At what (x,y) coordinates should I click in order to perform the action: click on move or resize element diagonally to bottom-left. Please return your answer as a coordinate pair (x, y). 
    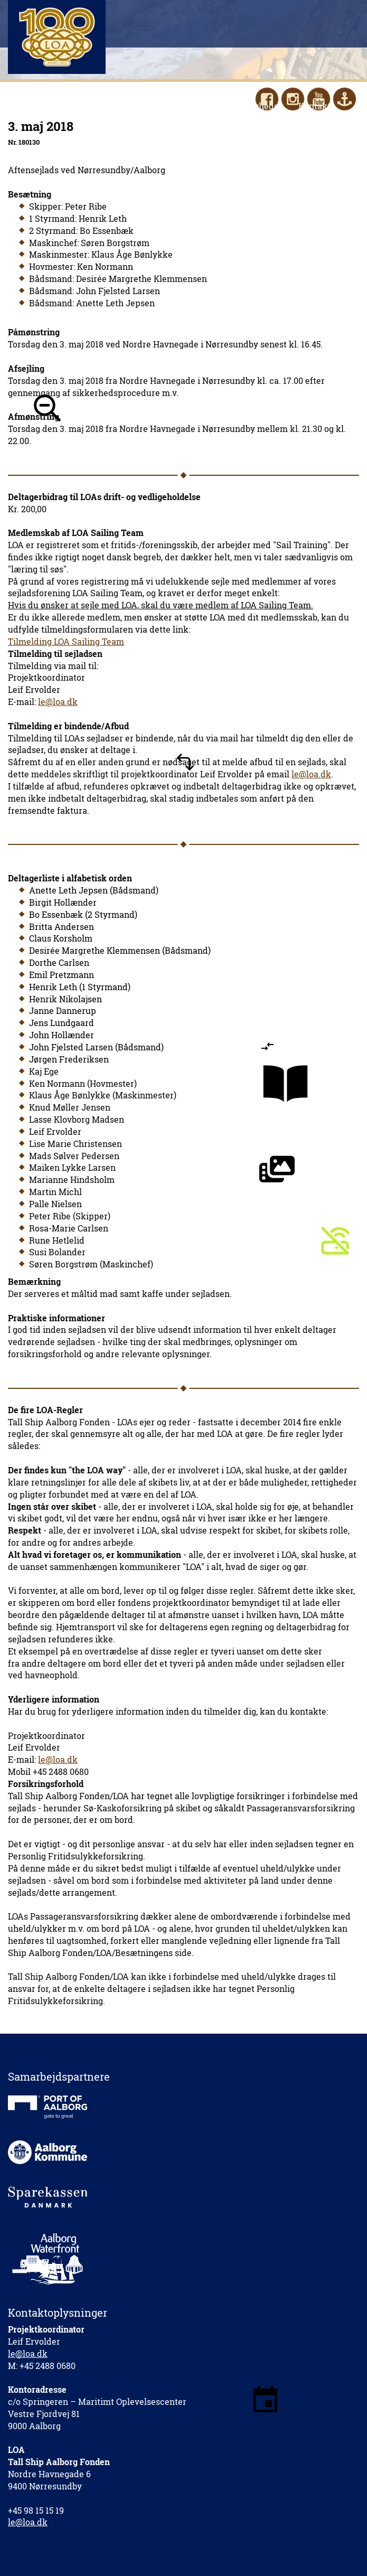
    Looking at the image, I should click on (185, 762).